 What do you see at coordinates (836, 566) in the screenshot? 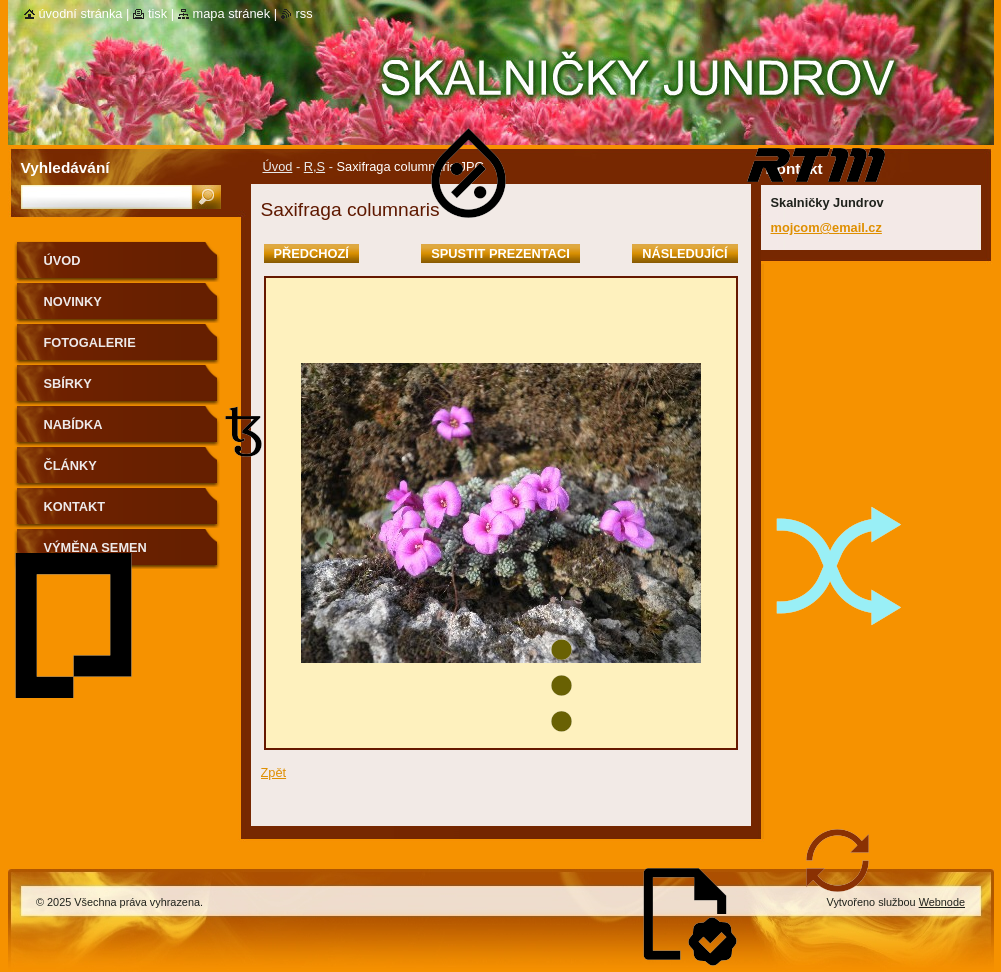
I see `shuffle playback order` at bounding box center [836, 566].